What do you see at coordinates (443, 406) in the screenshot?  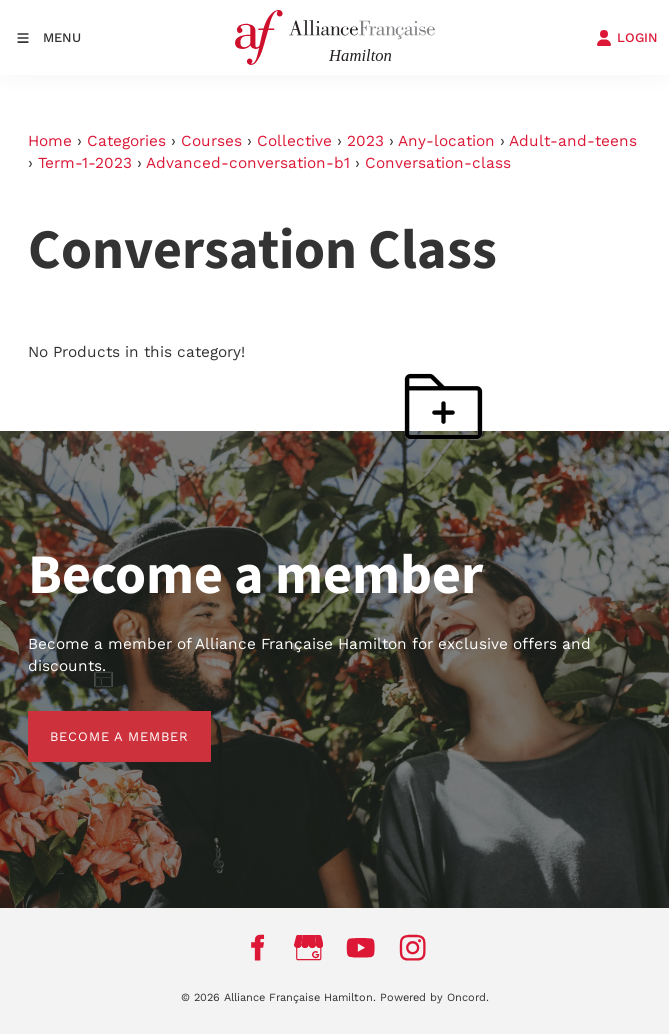 I see `create a new folder` at bounding box center [443, 406].